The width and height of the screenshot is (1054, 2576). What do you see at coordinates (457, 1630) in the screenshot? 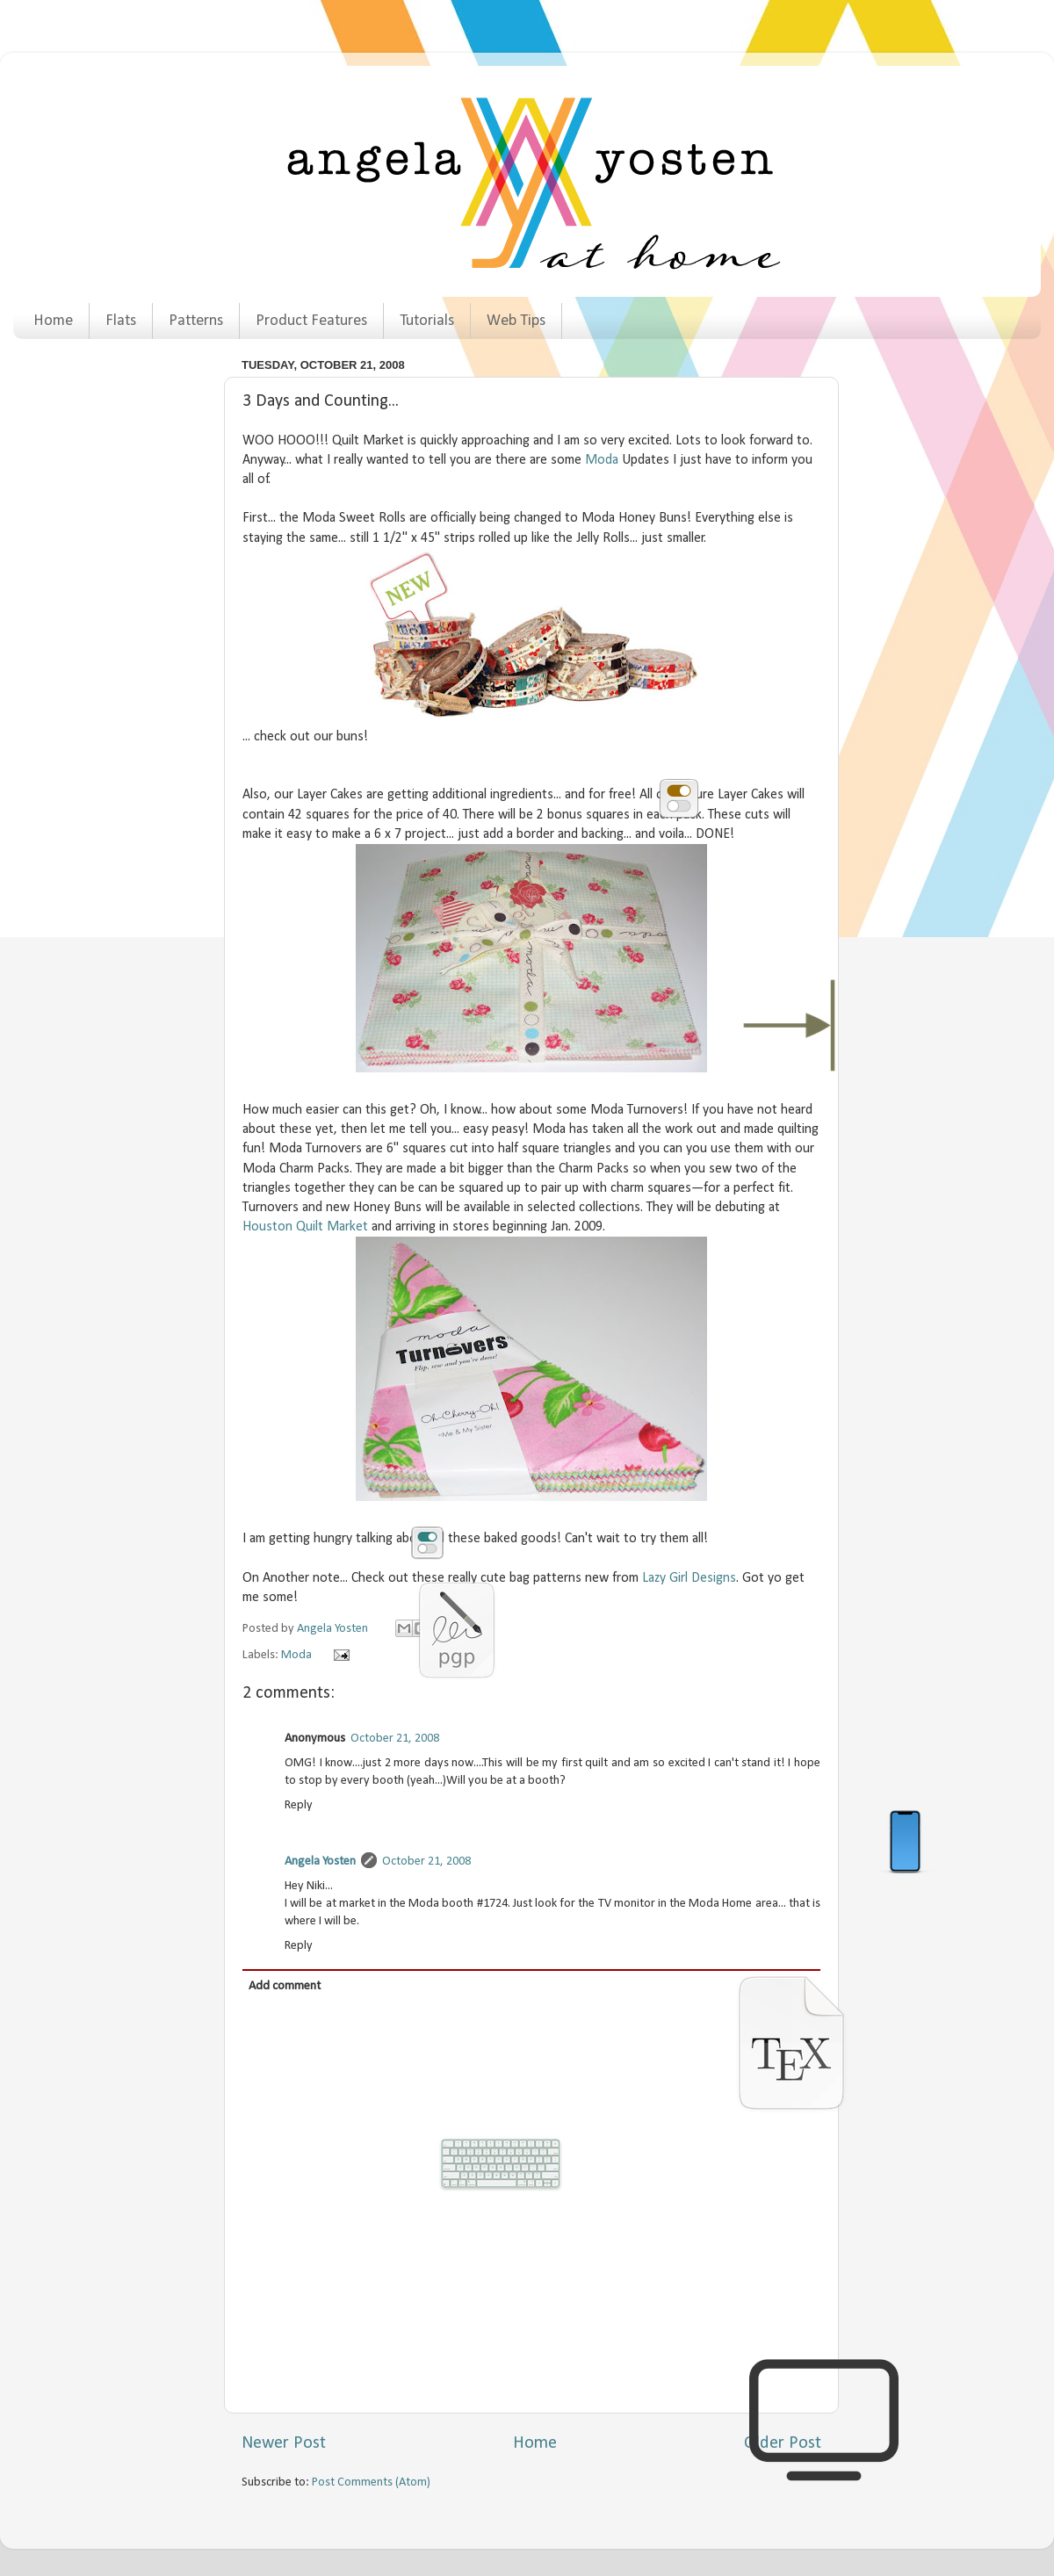
I see `a PGP digital signature file` at bounding box center [457, 1630].